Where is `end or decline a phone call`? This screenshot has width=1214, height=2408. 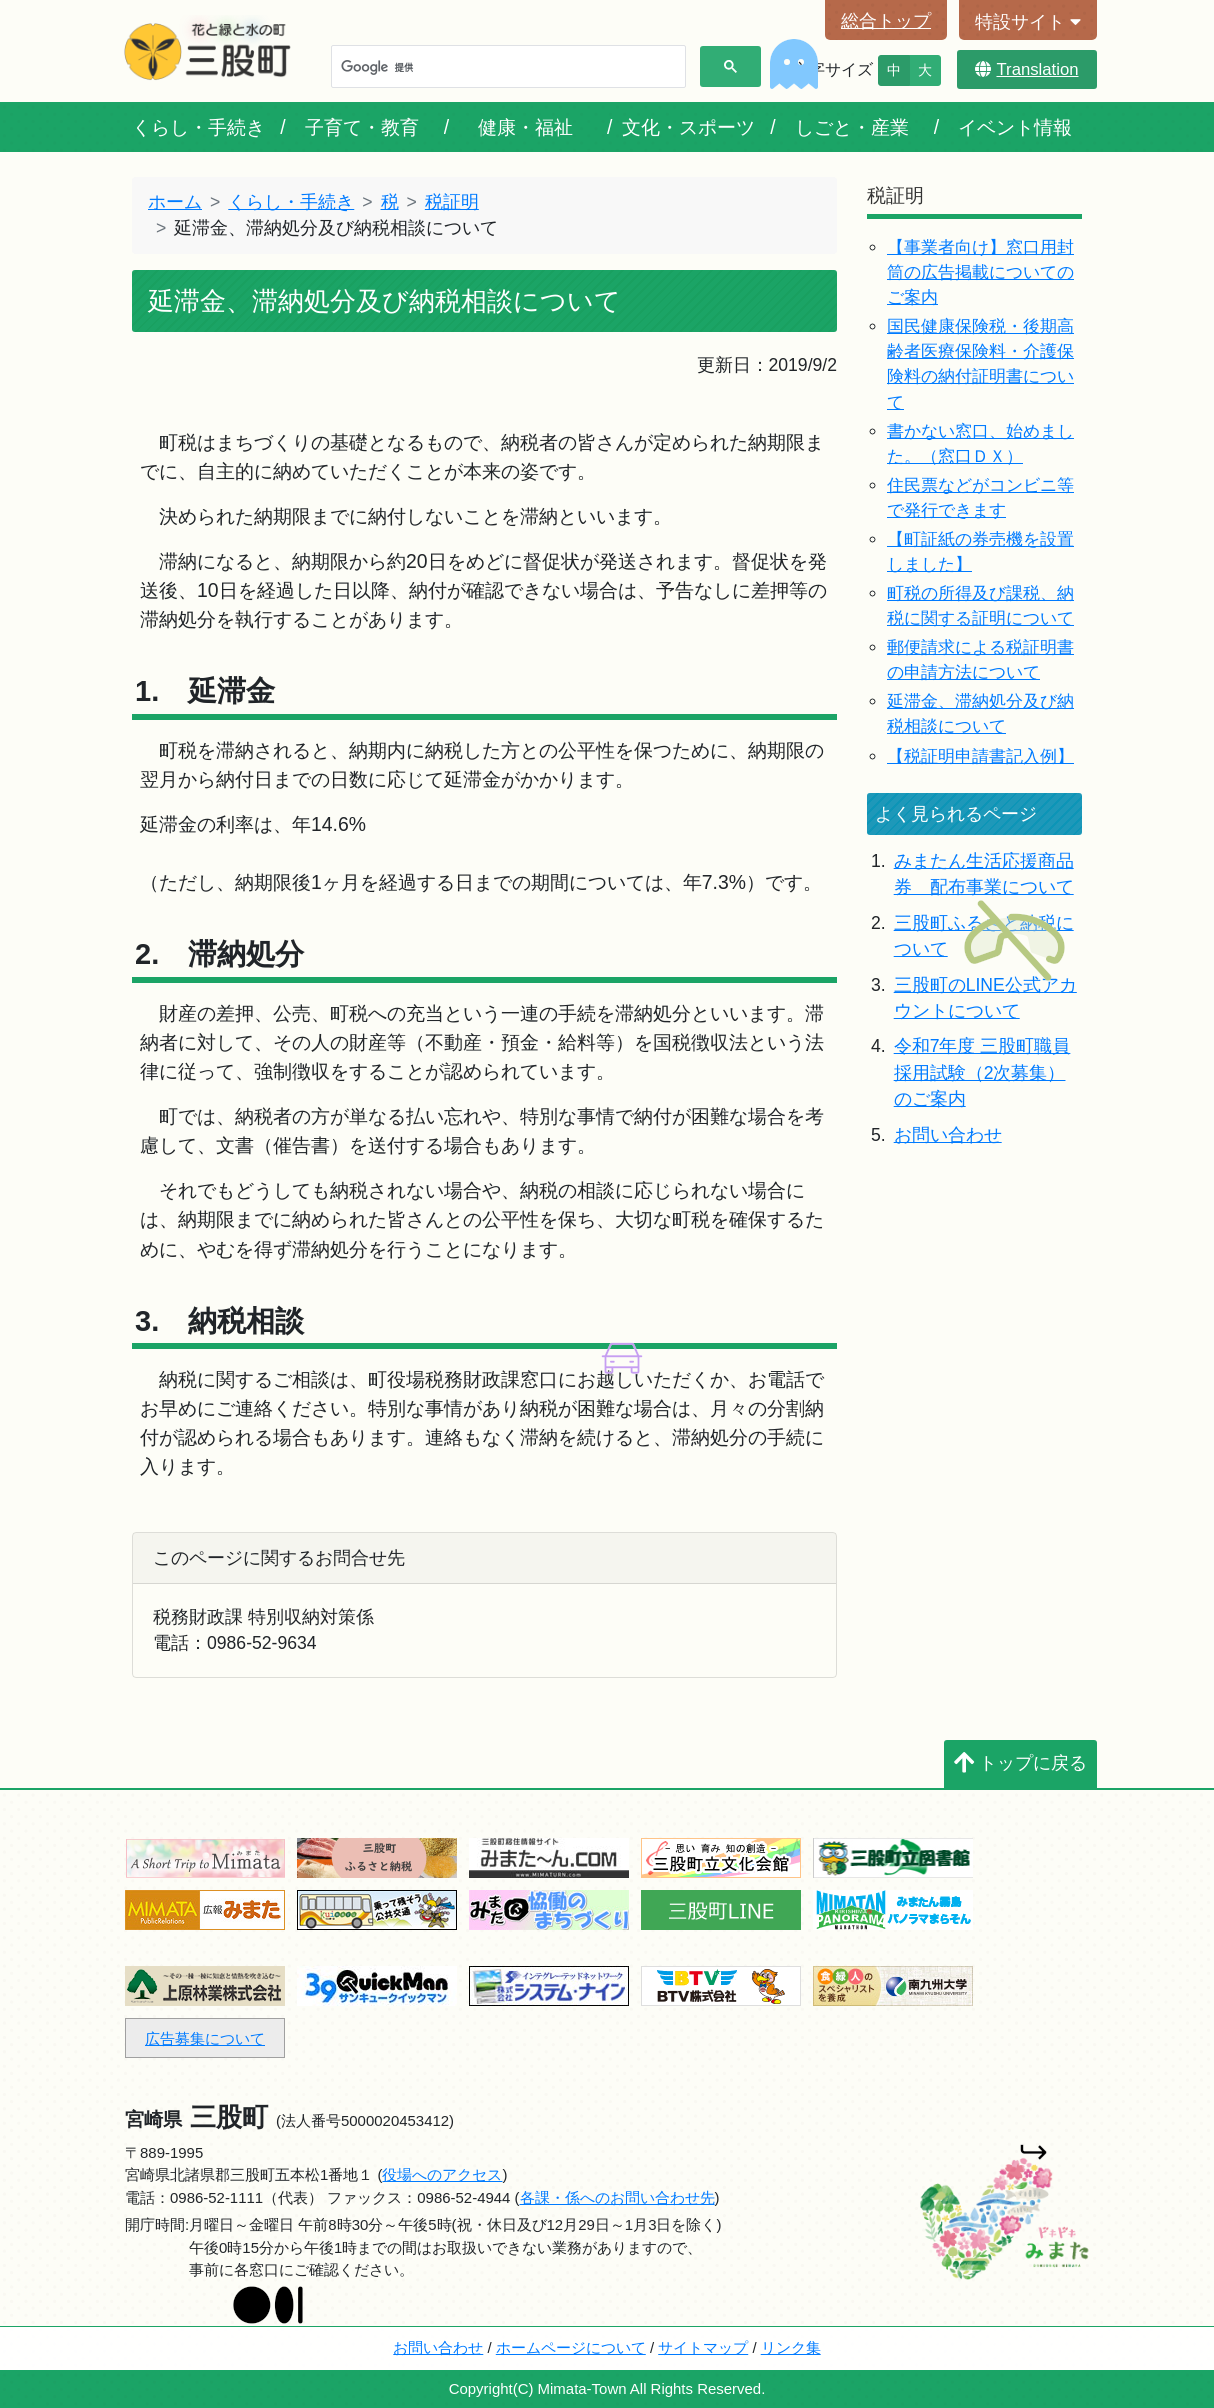 end or decline a phone call is located at coordinates (1014, 940).